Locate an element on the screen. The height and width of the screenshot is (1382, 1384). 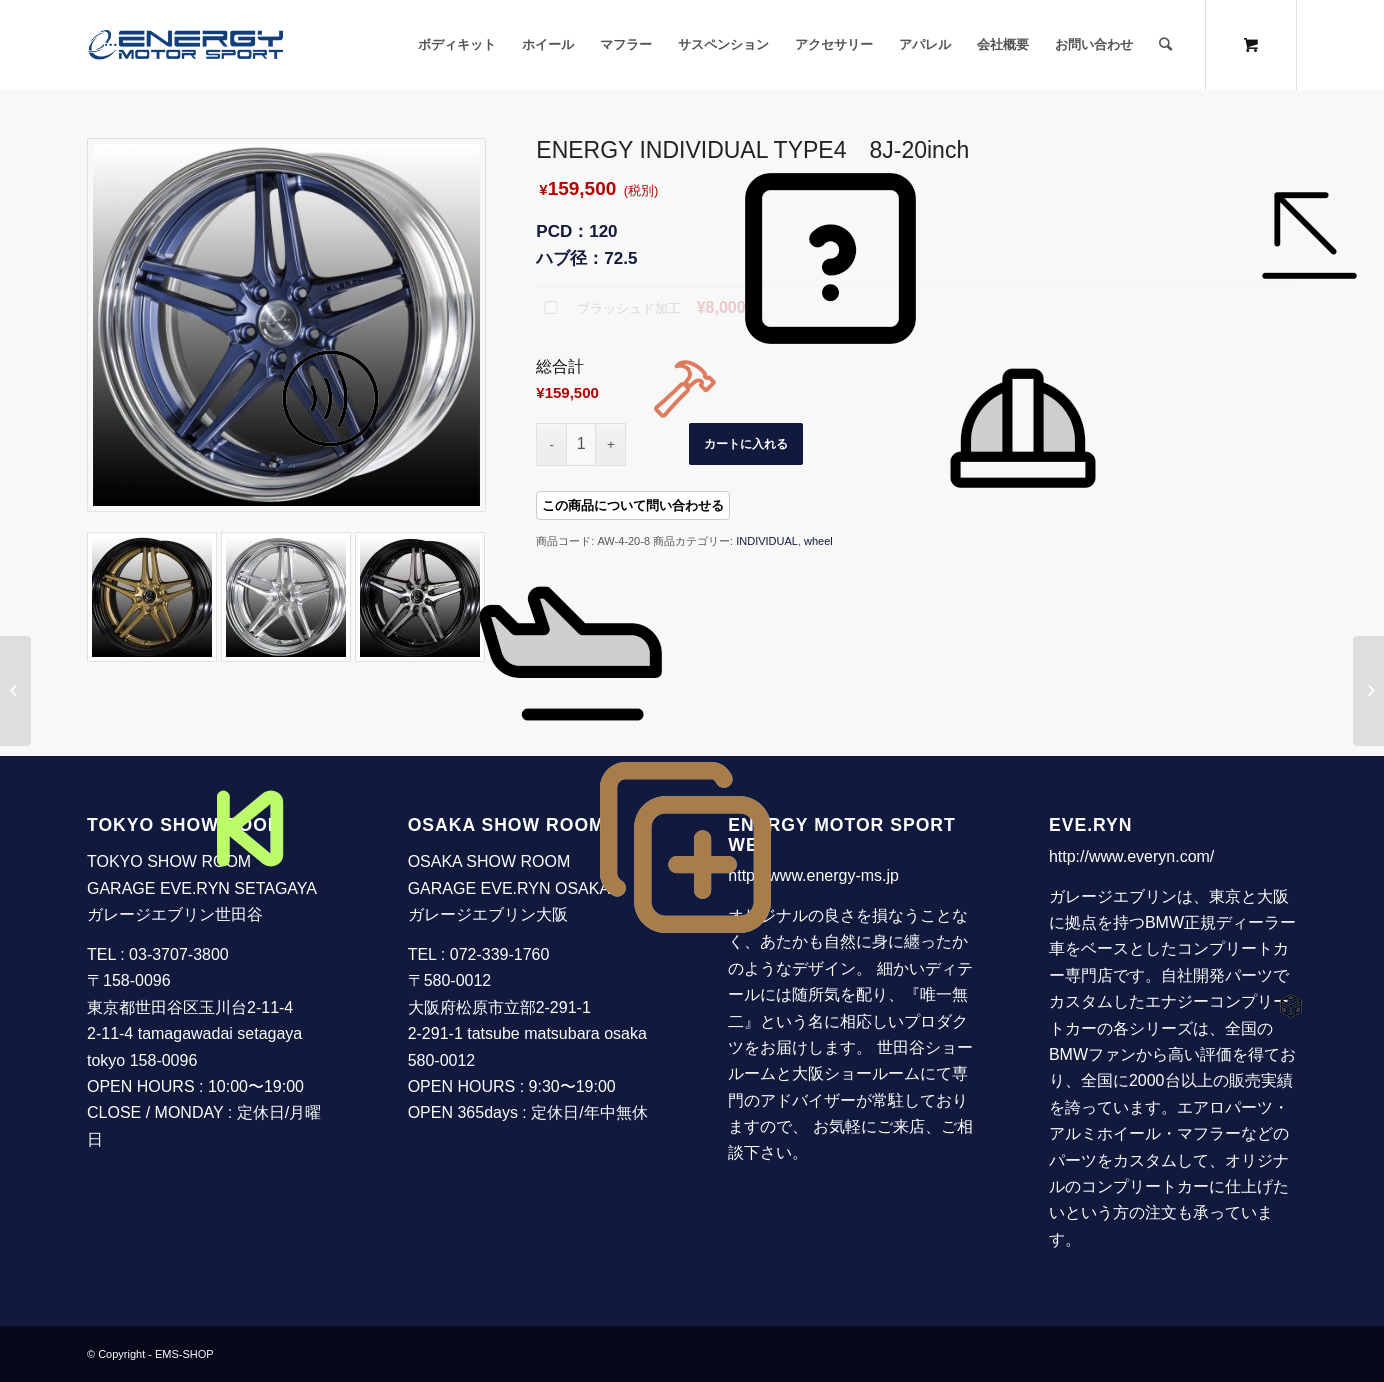
duplicate and add new item is located at coordinates (685, 847).